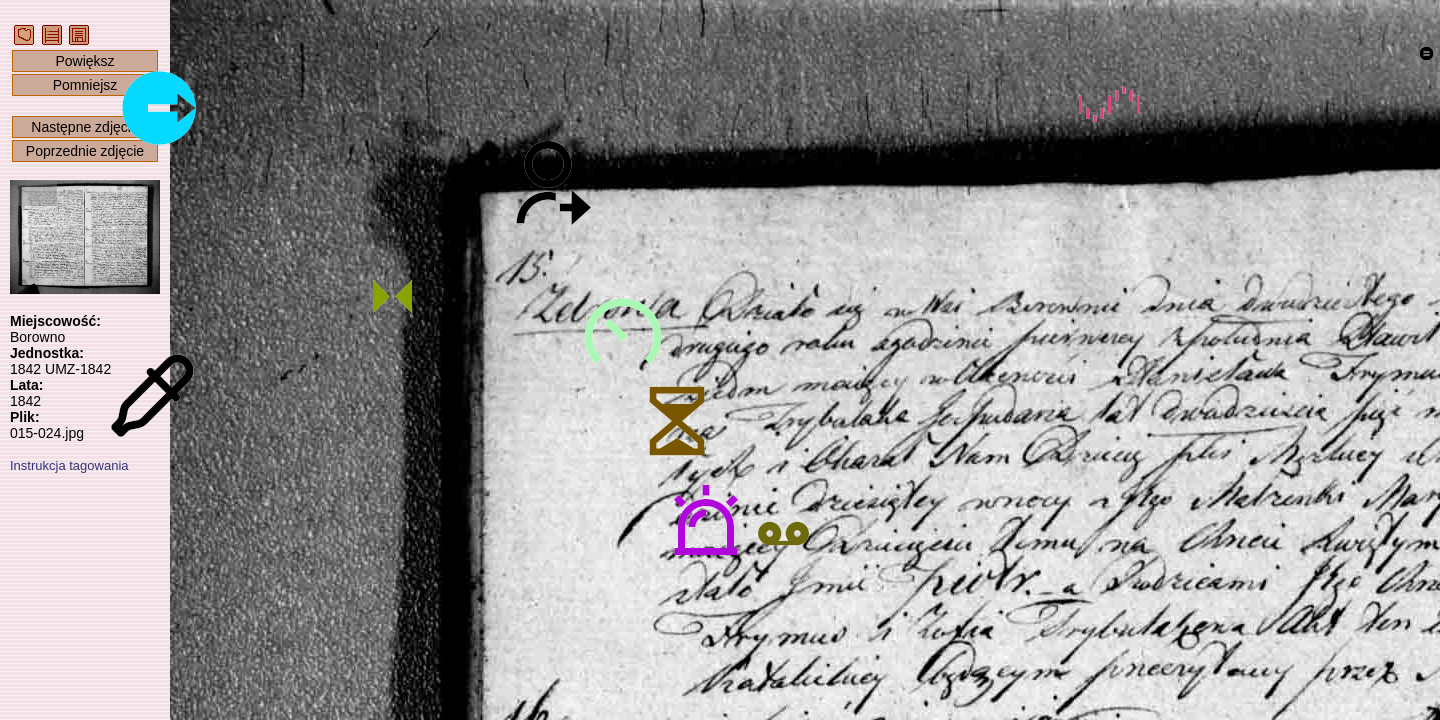 The width and height of the screenshot is (1440, 720). What do you see at coordinates (1109, 104) in the screenshot?
I see `unraid server management application` at bounding box center [1109, 104].